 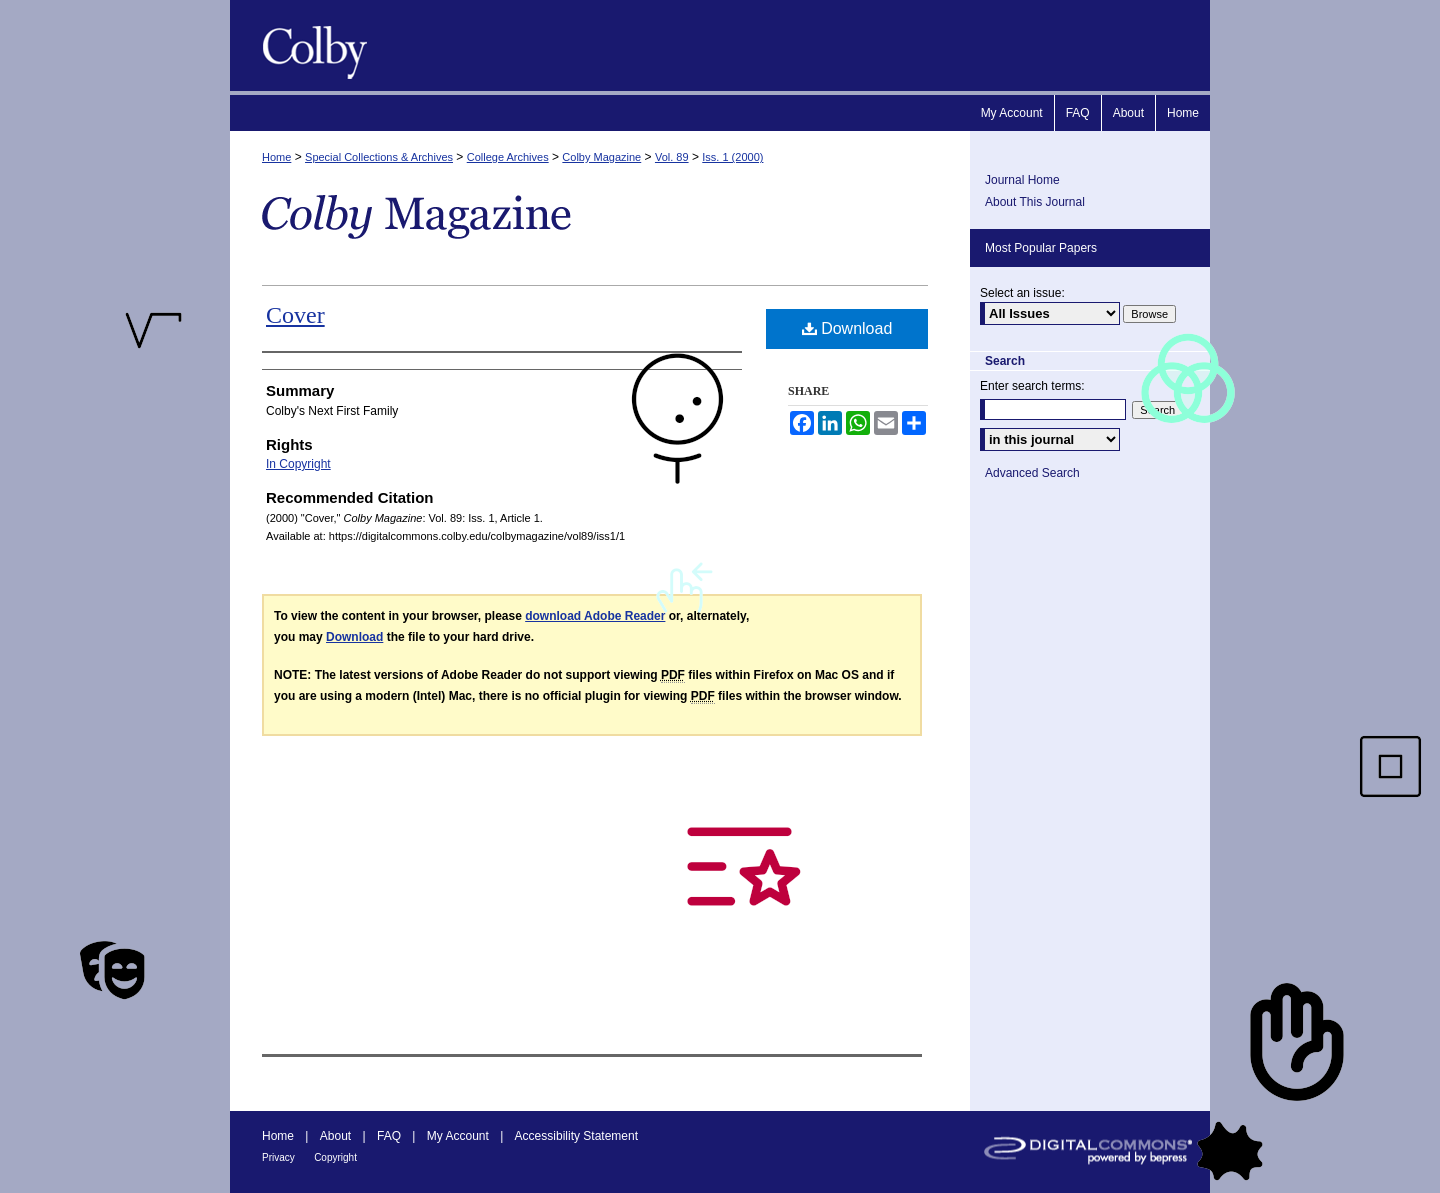 What do you see at coordinates (1230, 1151) in the screenshot?
I see `indicates an explosion or impact event` at bounding box center [1230, 1151].